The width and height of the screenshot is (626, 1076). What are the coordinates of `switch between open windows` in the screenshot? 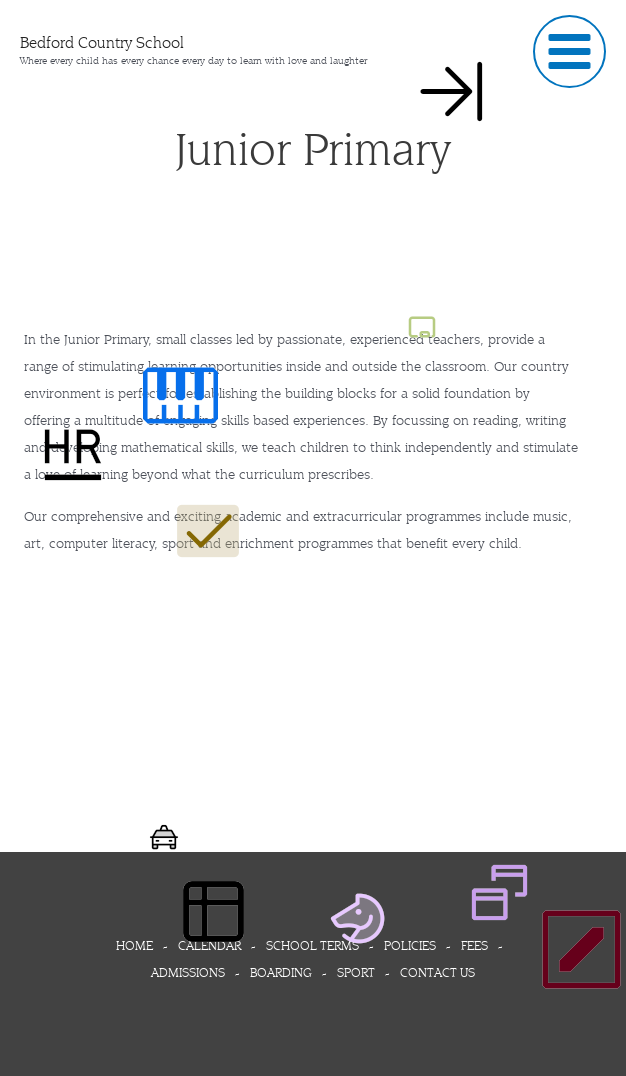 It's located at (499, 892).